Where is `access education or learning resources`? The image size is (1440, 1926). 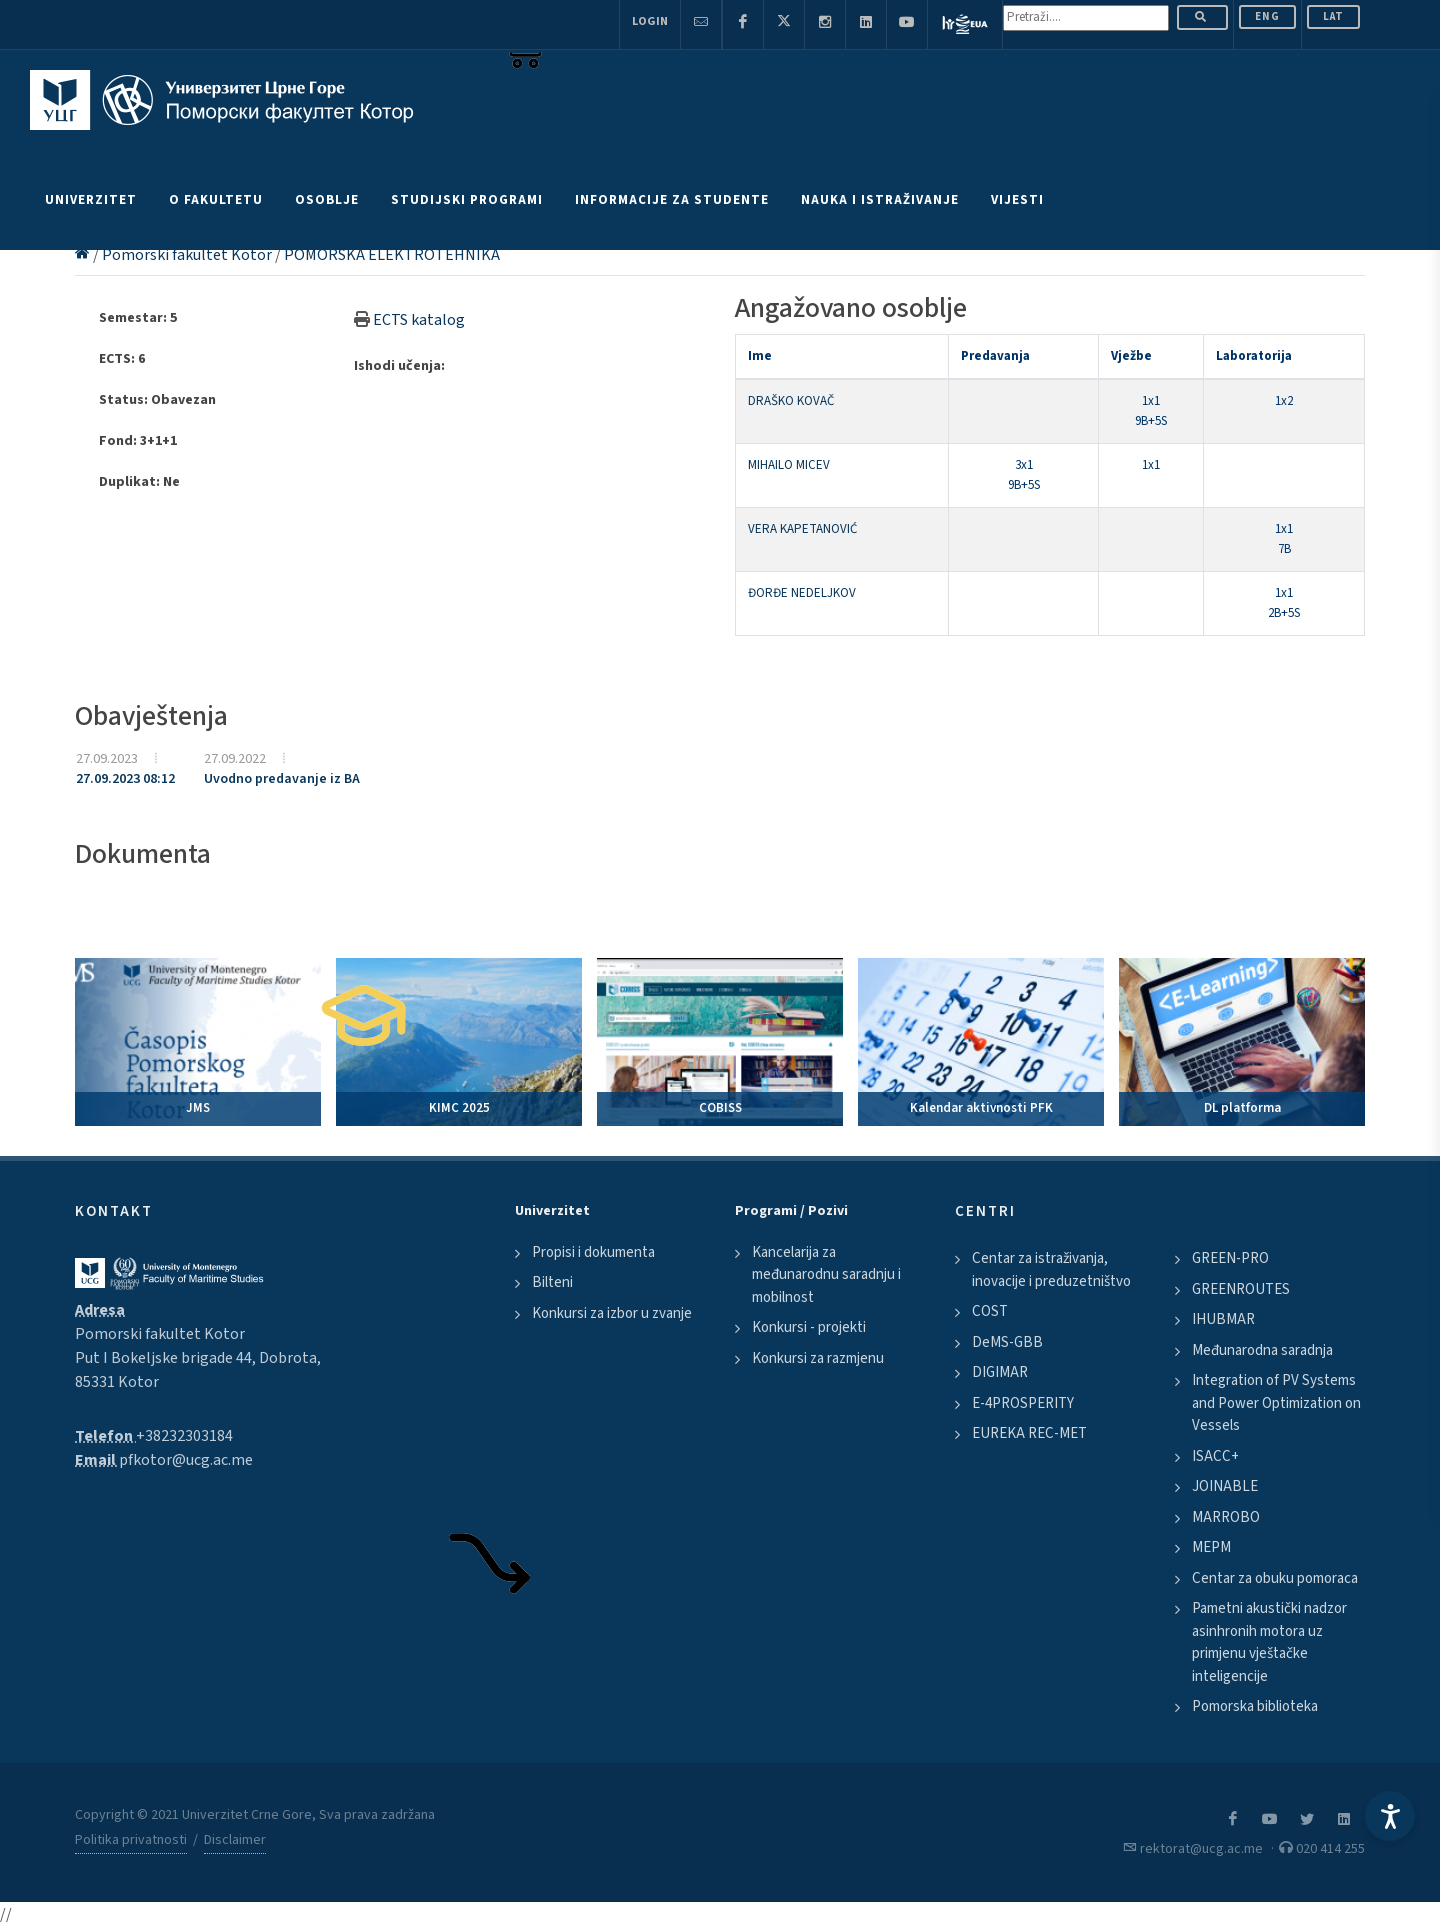
access education or learning resources is located at coordinates (363, 1015).